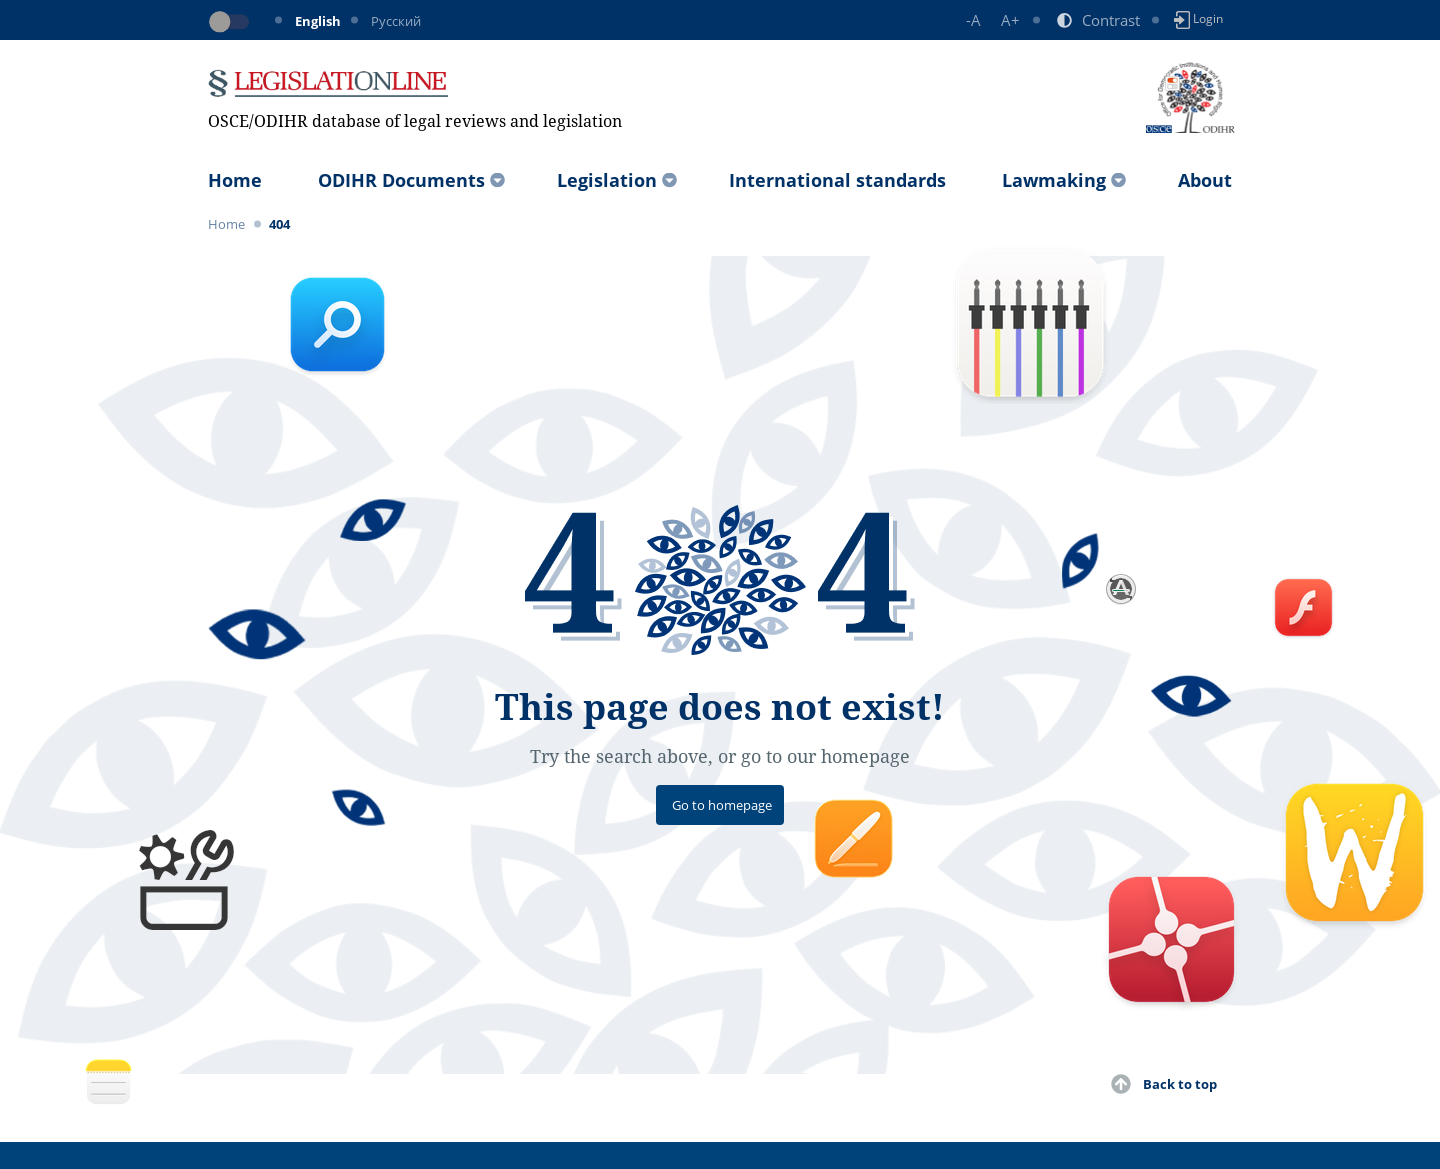 The width and height of the screenshot is (1440, 1169). I want to click on open Adobe Flash Player, so click(1303, 607).